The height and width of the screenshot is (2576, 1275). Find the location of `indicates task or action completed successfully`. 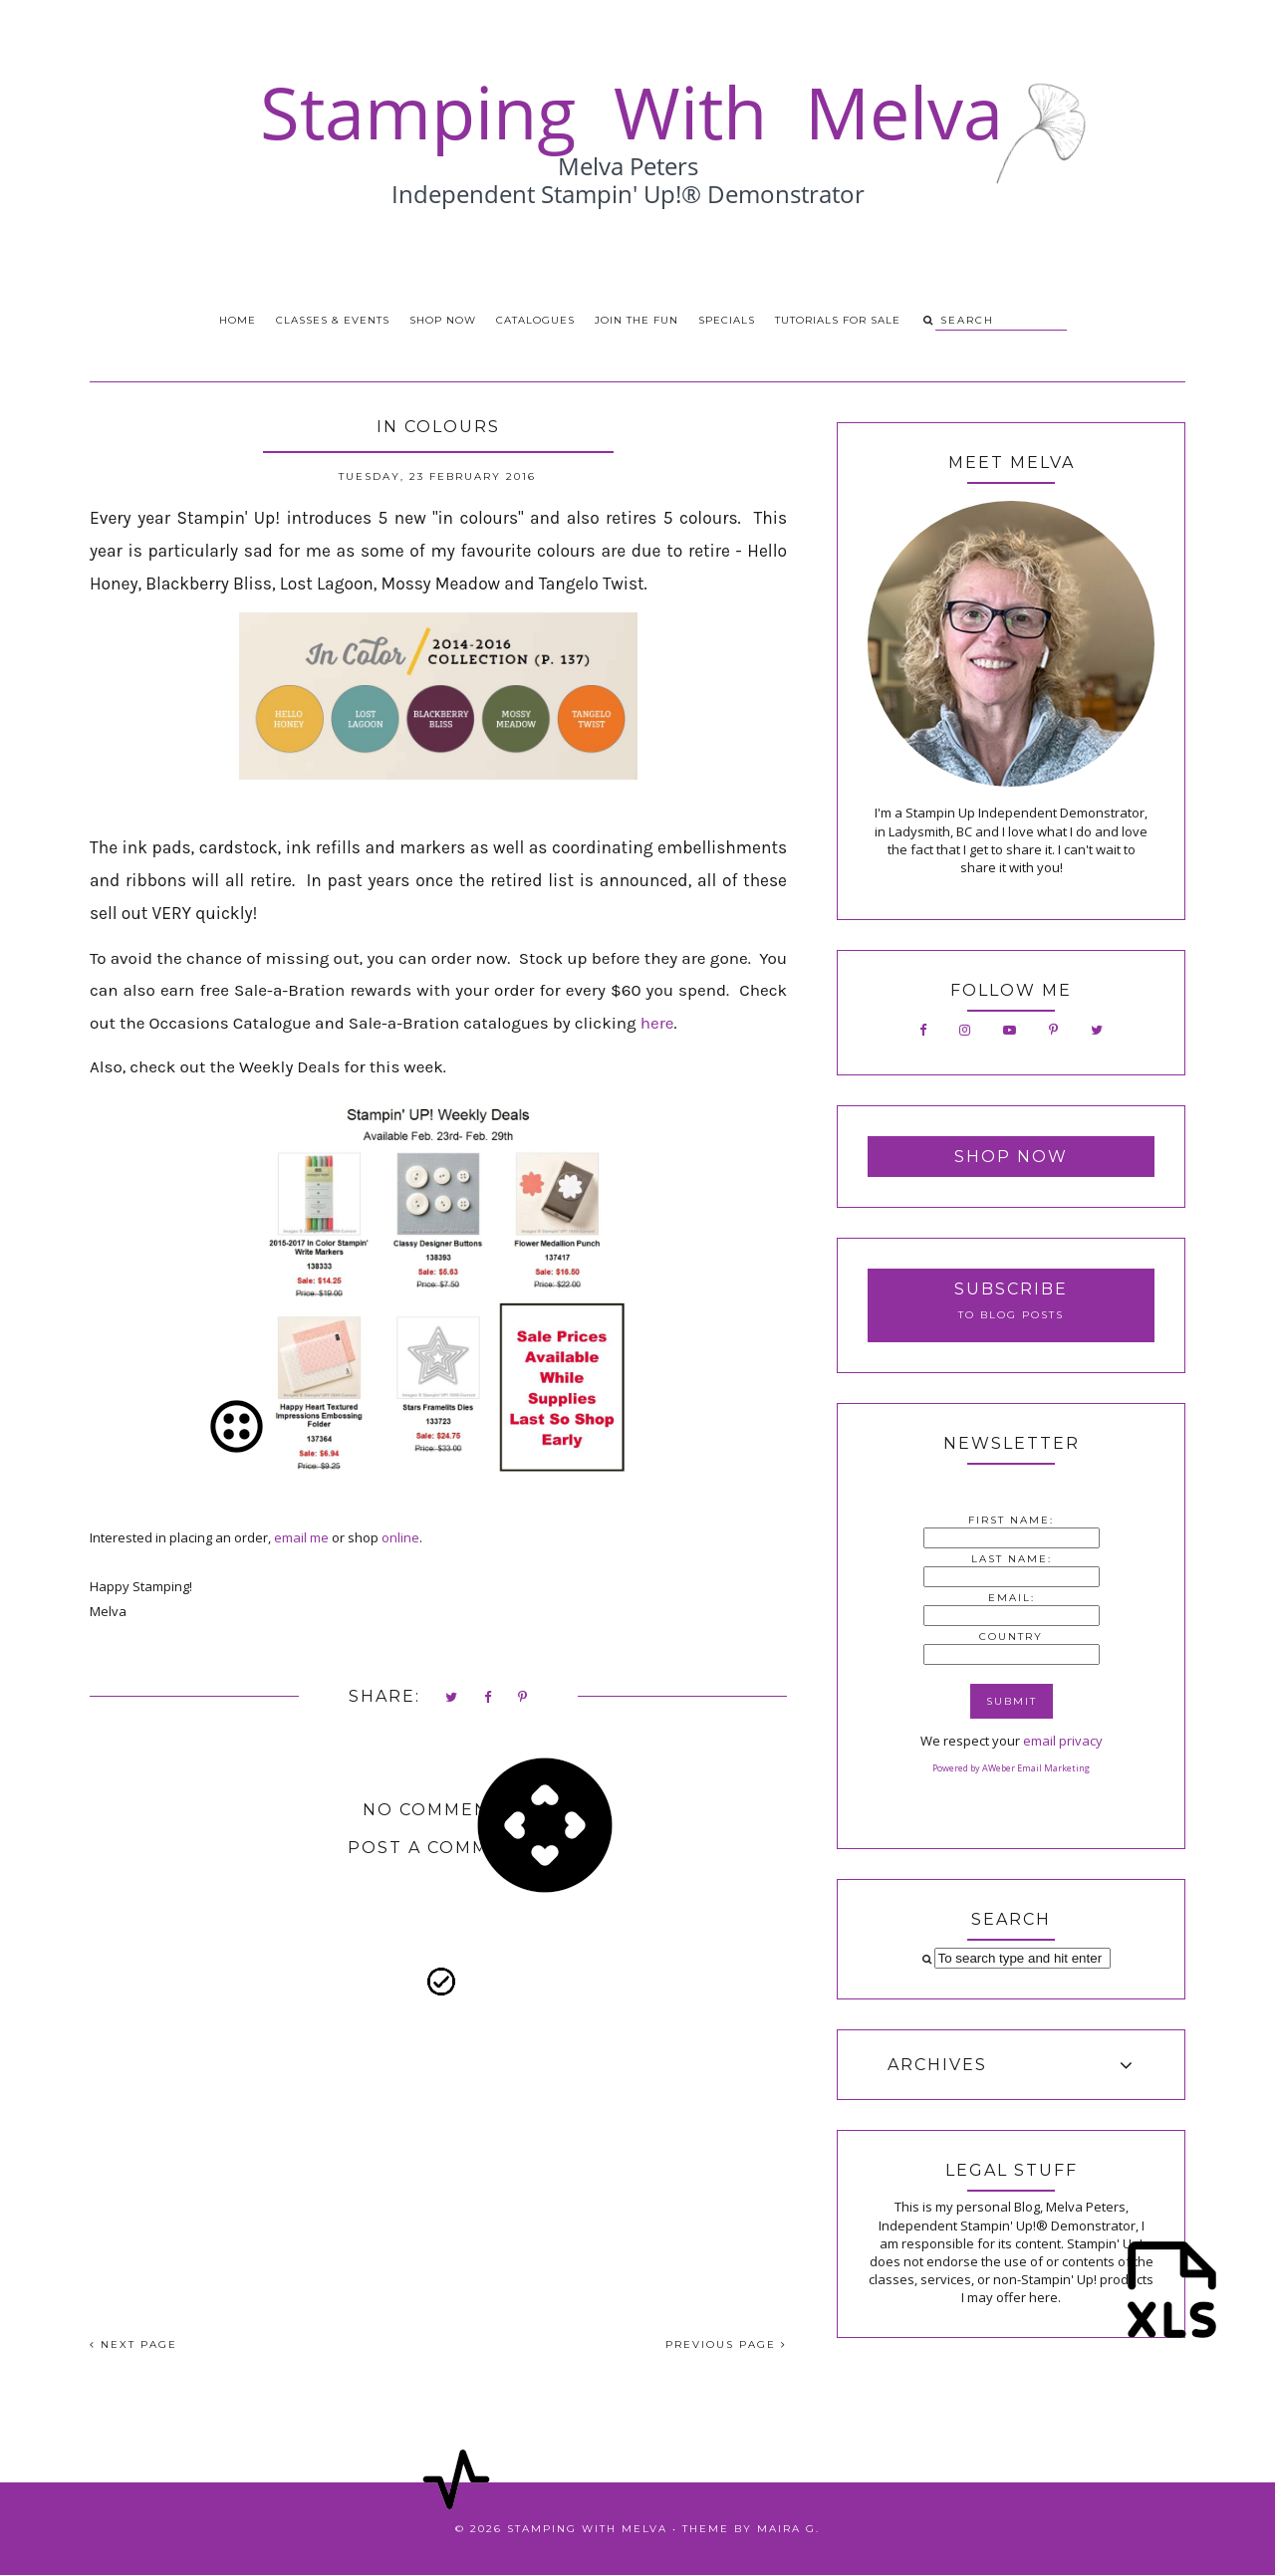

indicates task or action completed successfully is located at coordinates (441, 1982).